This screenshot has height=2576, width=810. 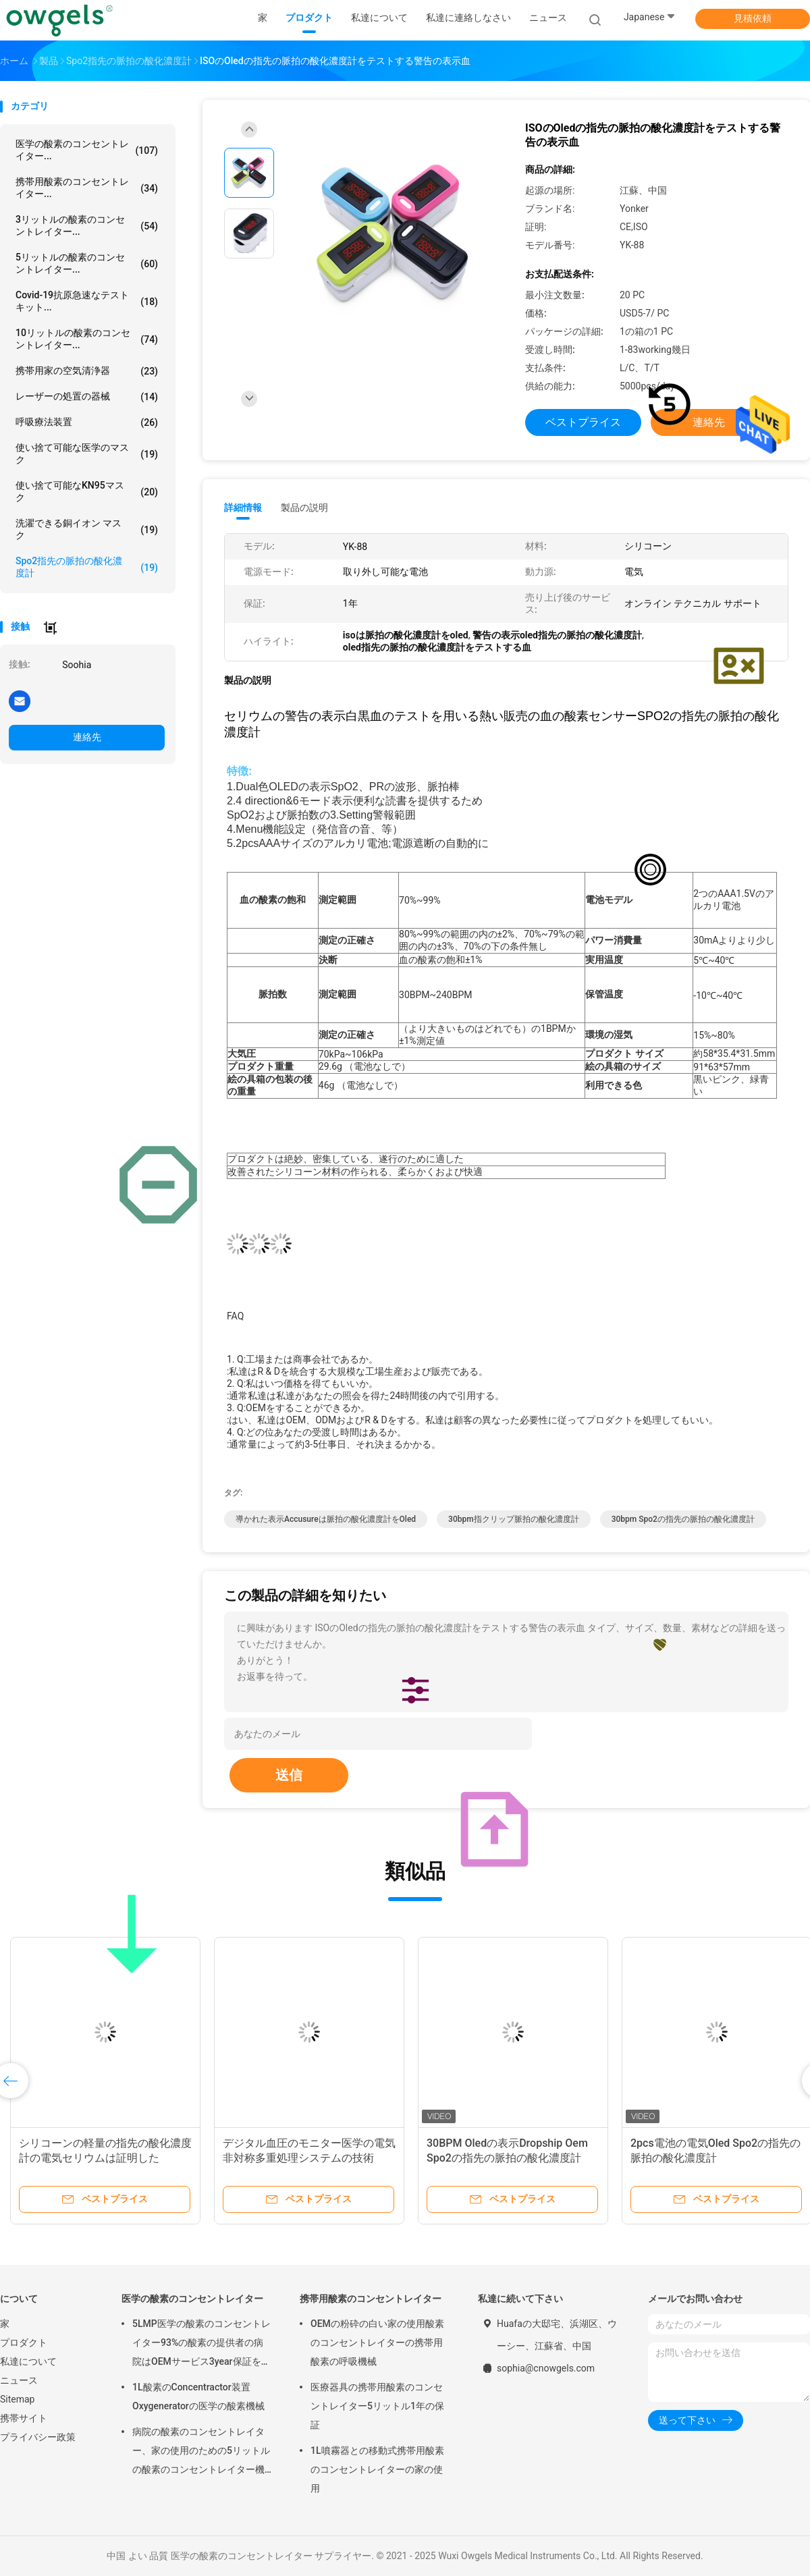 What do you see at coordinates (659, 1645) in the screenshot?
I see `open the Southwest Airlines app` at bounding box center [659, 1645].